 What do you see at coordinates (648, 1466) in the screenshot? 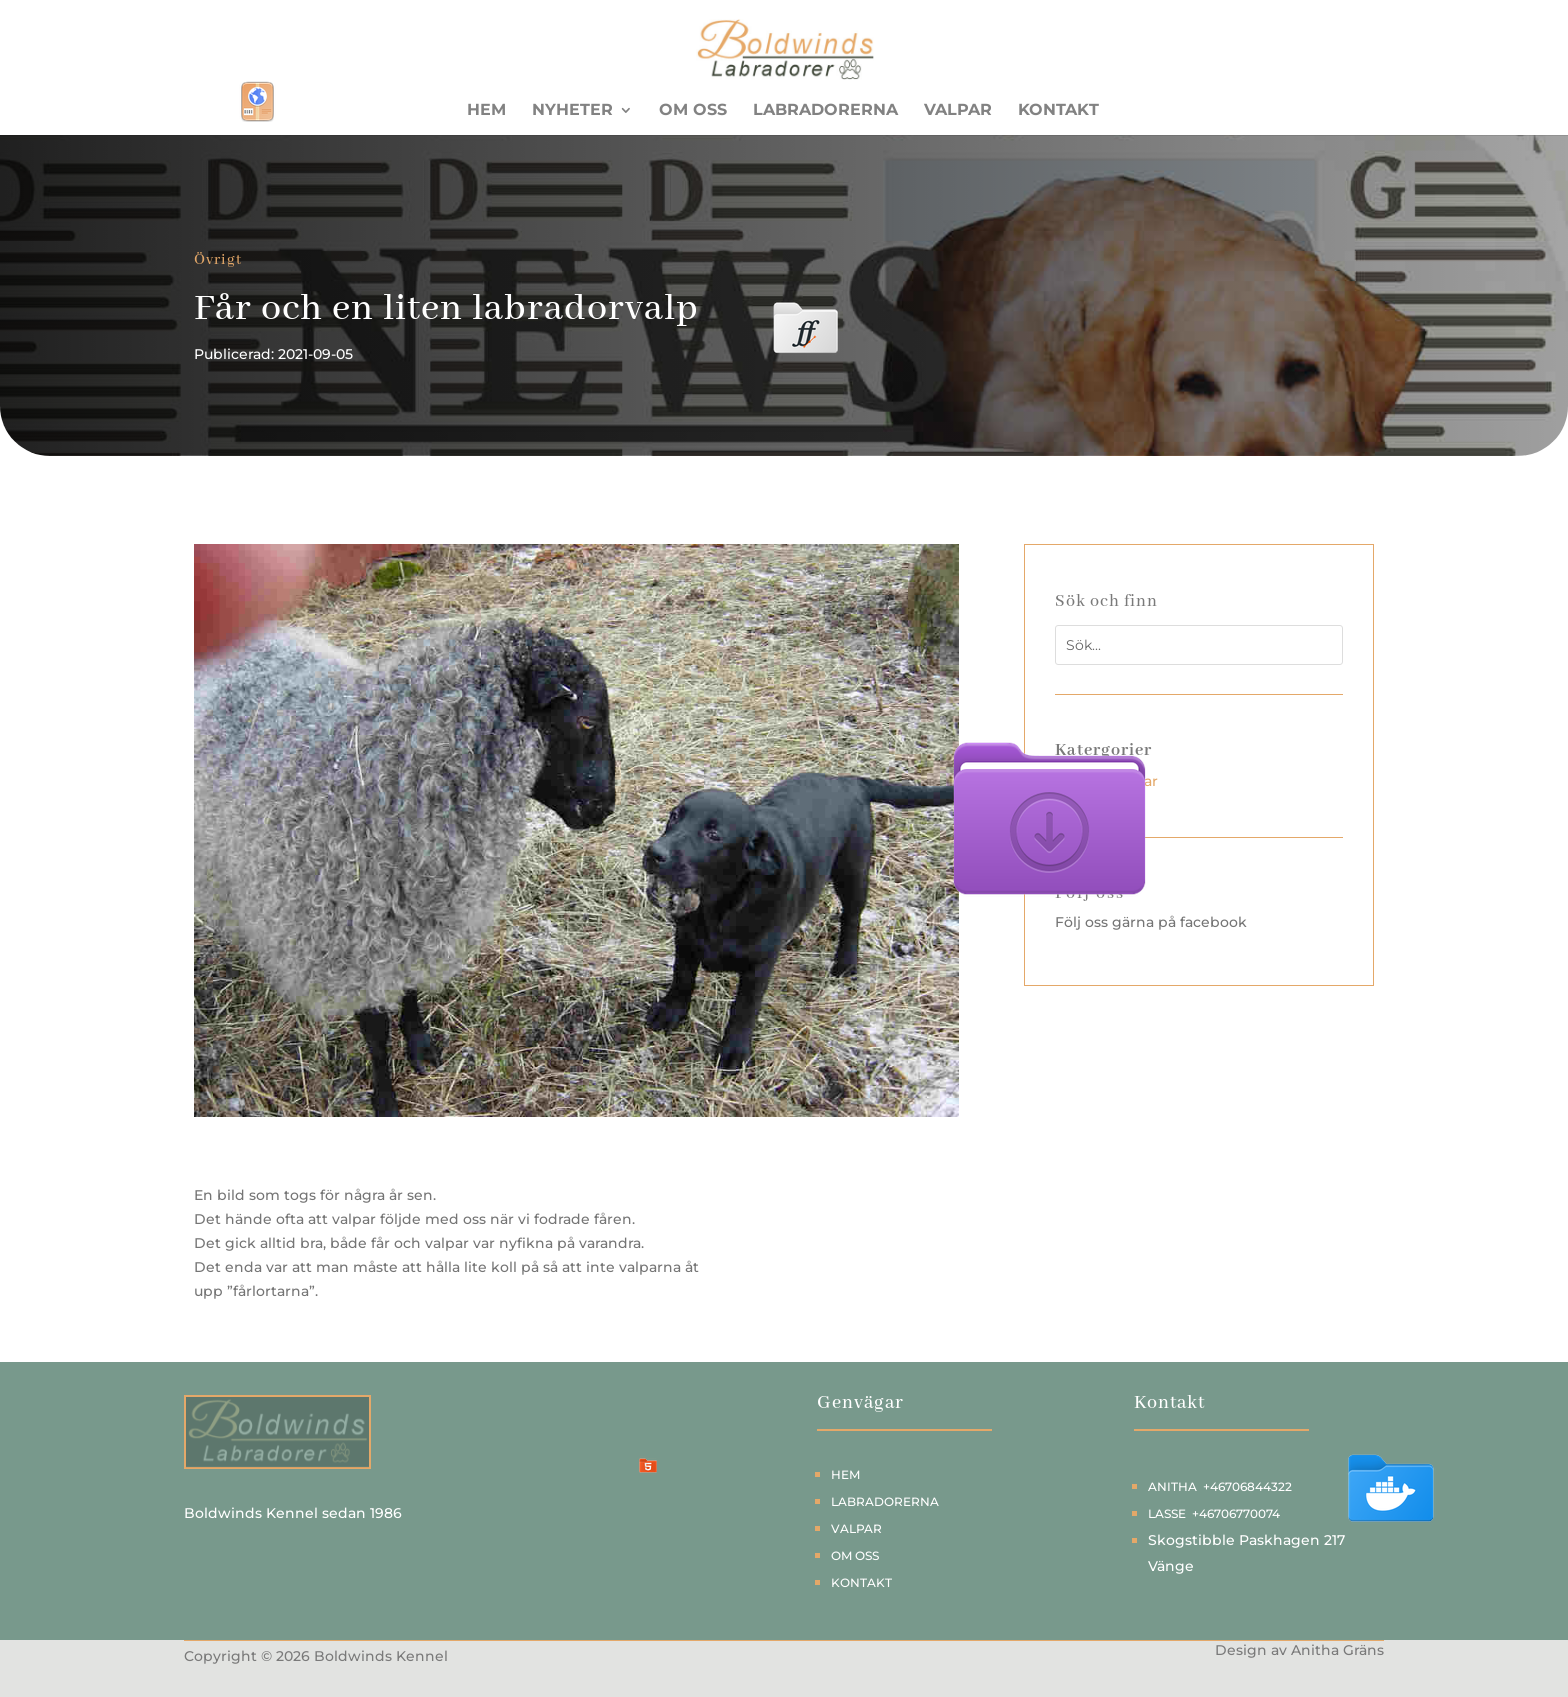
I see `open folder containing HTML files` at bounding box center [648, 1466].